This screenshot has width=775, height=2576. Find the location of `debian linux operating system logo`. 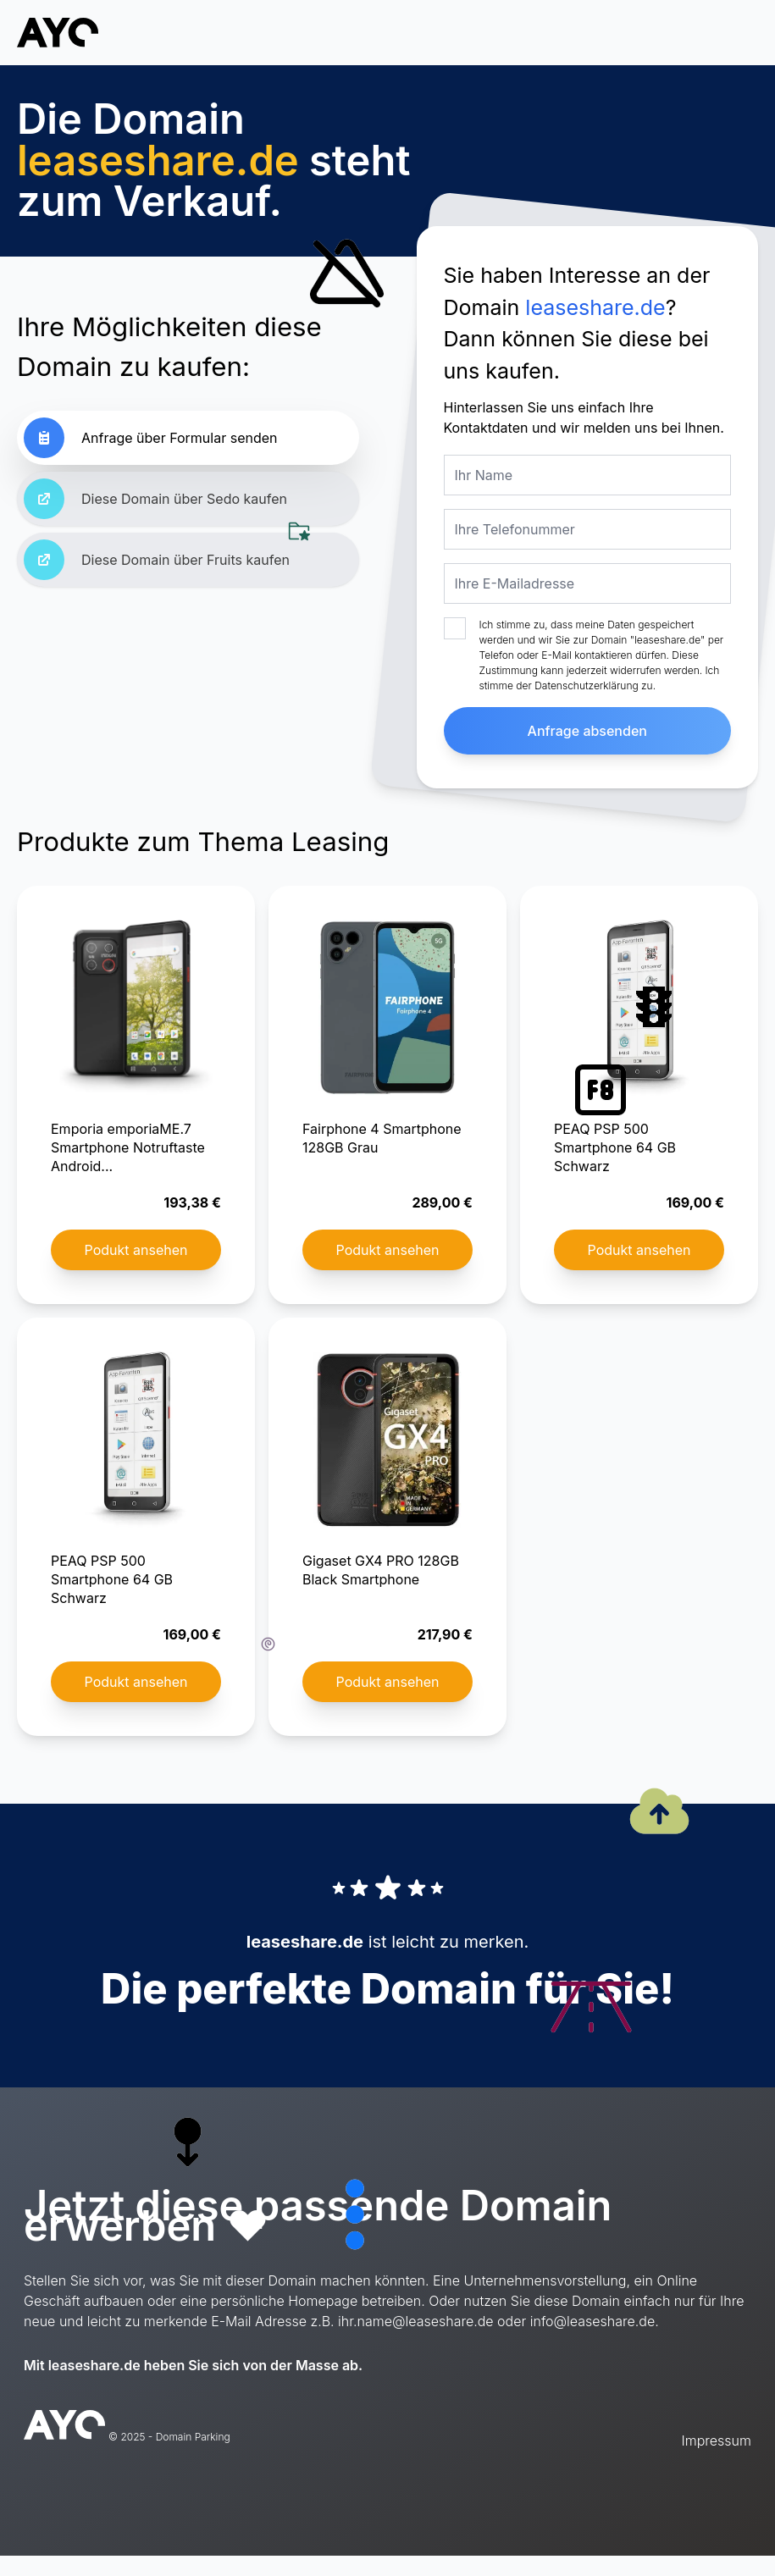

debian linux operating system logo is located at coordinates (268, 1644).